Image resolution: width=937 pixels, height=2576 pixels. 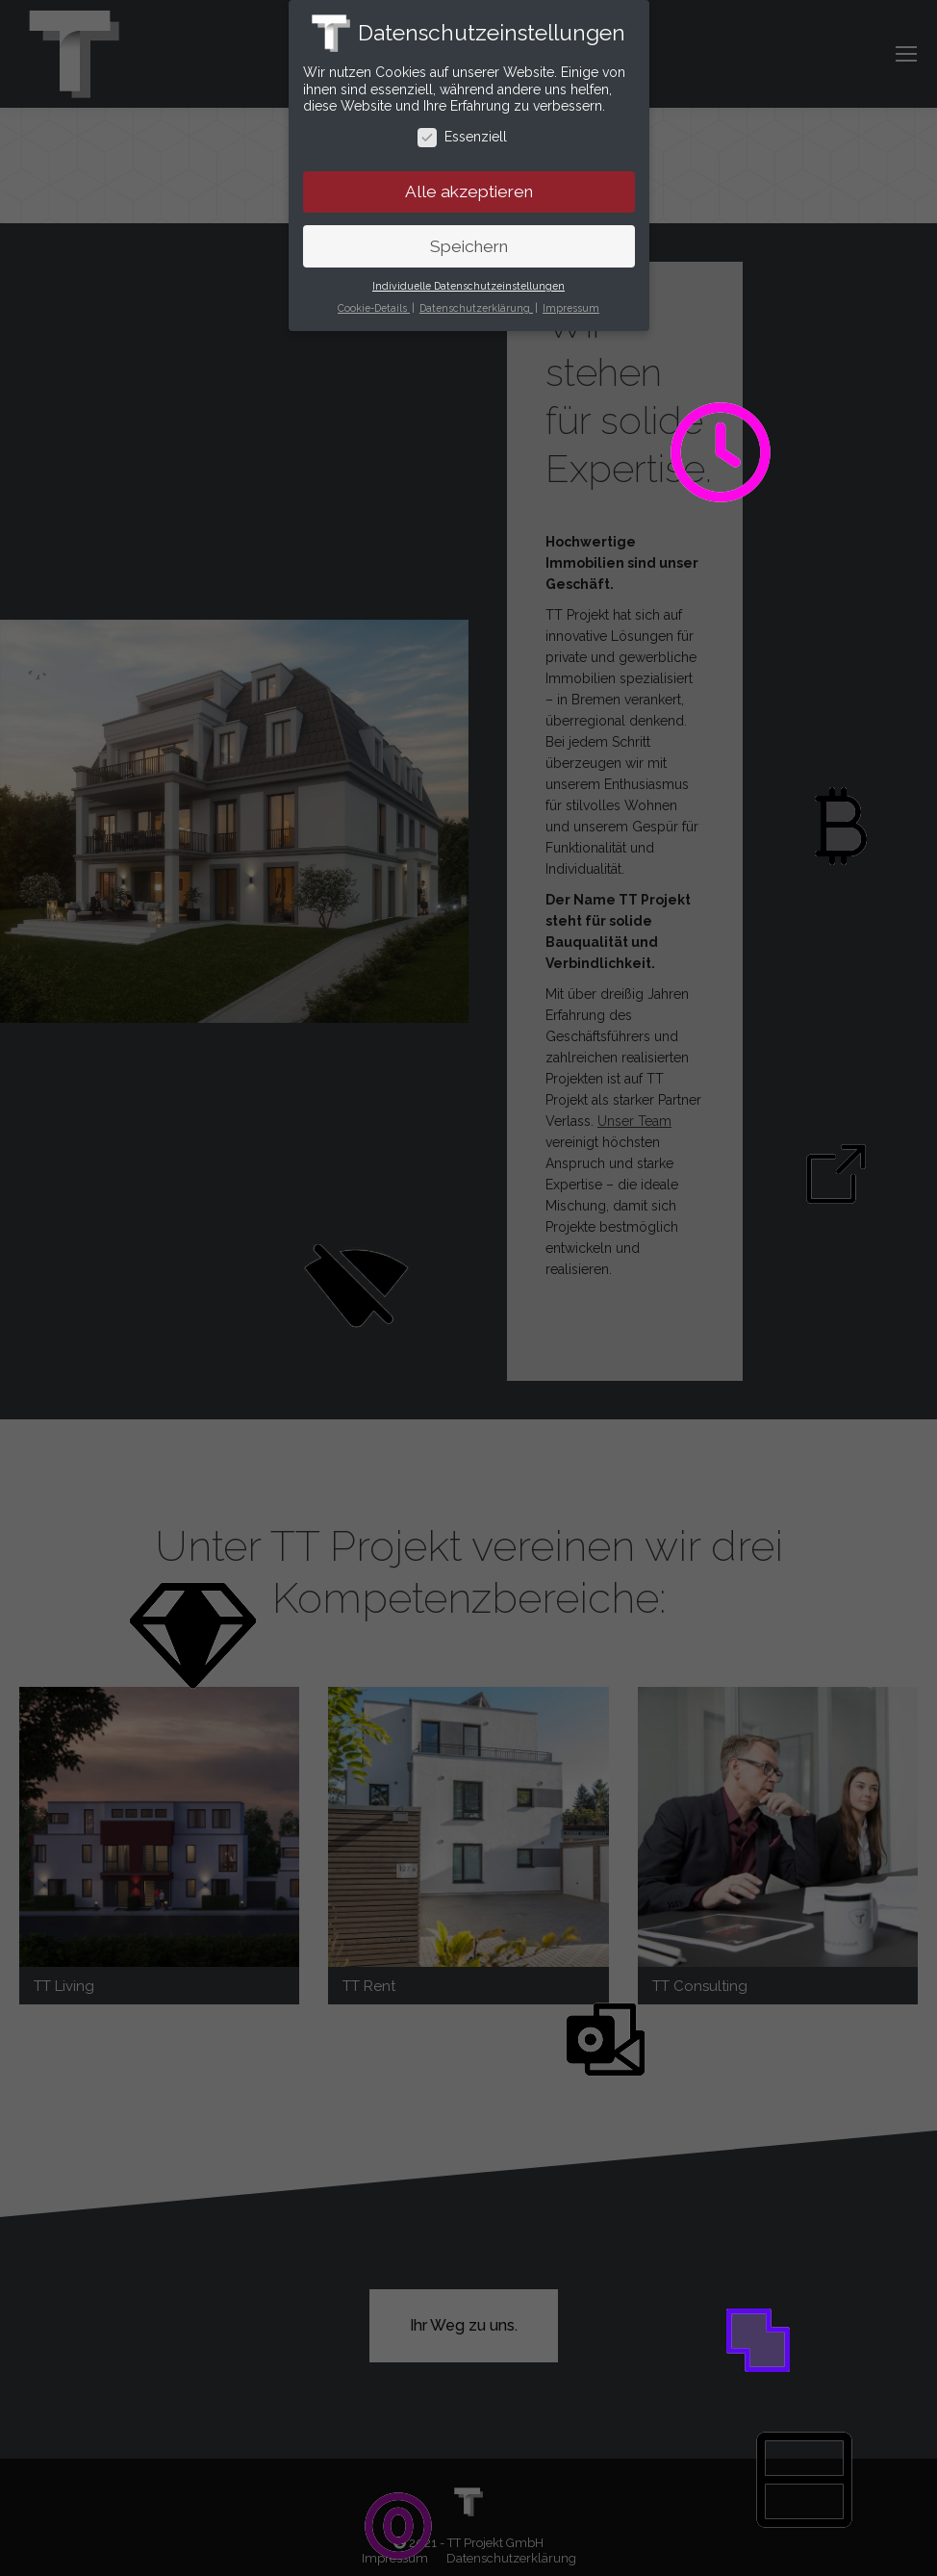 What do you see at coordinates (838, 828) in the screenshot?
I see `view bitcoin balance or wallet` at bounding box center [838, 828].